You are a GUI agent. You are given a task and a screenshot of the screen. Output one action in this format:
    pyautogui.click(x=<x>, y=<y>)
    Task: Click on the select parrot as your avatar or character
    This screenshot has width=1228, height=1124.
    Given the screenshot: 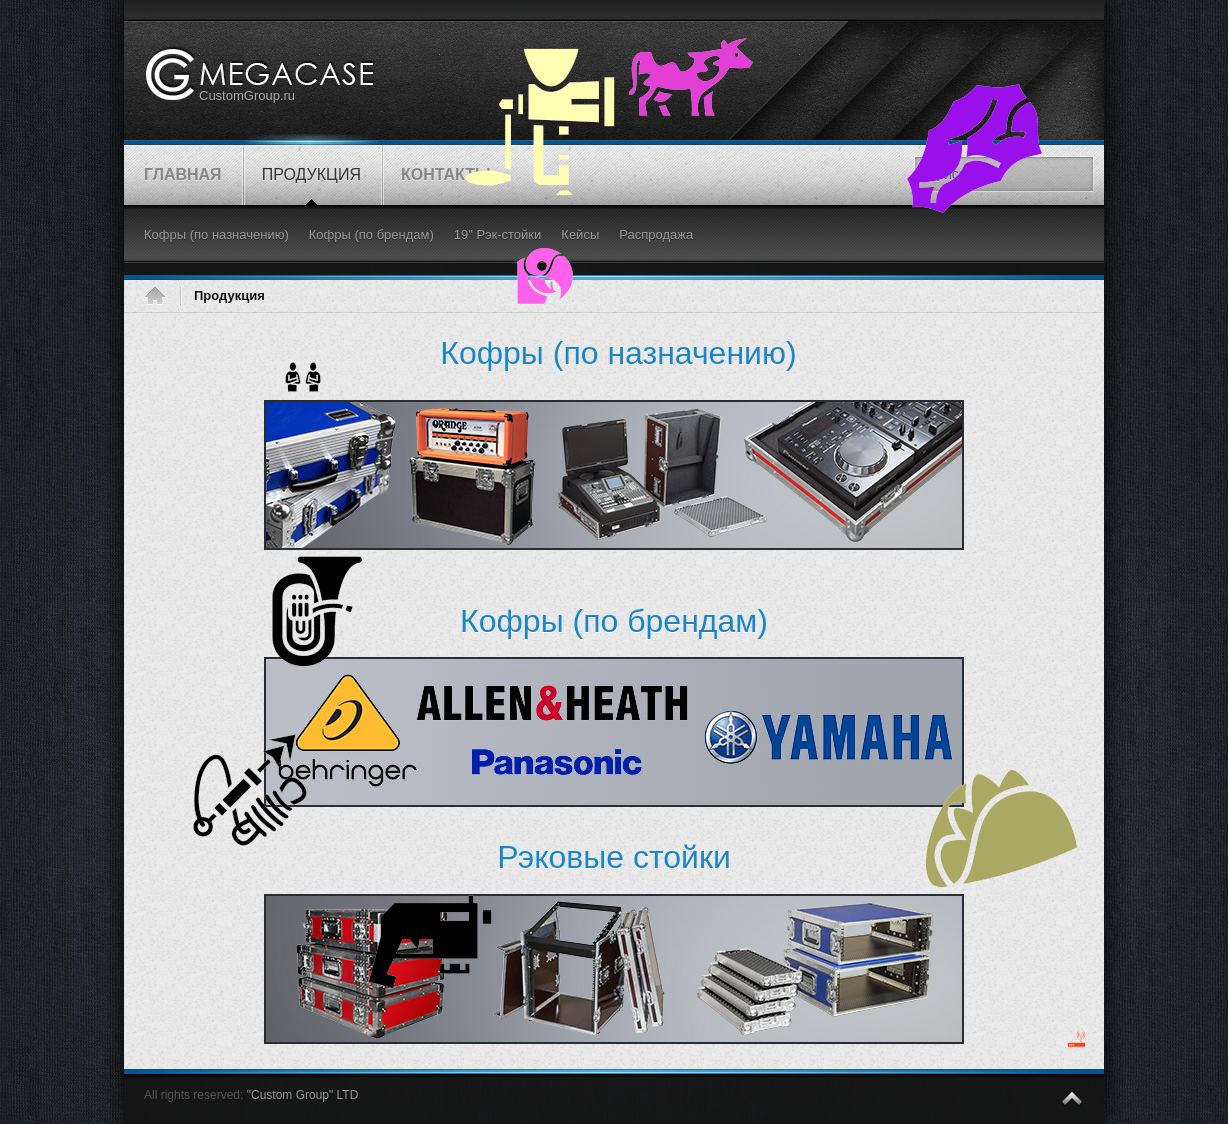 What is the action you would take?
    pyautogui.click(x=545, y=276)
    